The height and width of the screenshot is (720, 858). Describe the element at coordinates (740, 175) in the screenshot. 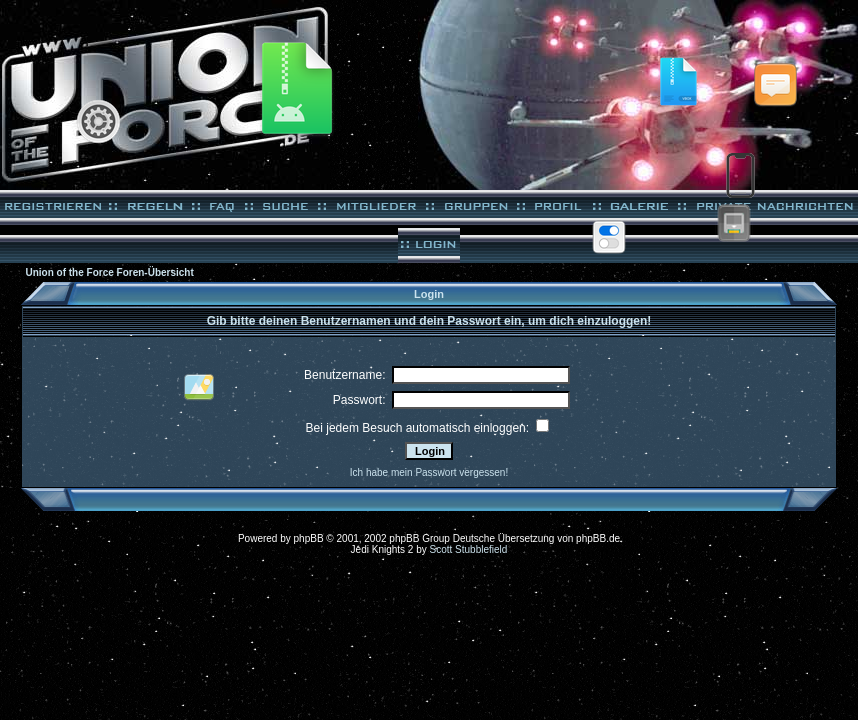

I see `indicates mobile device or smartphone` at that location.